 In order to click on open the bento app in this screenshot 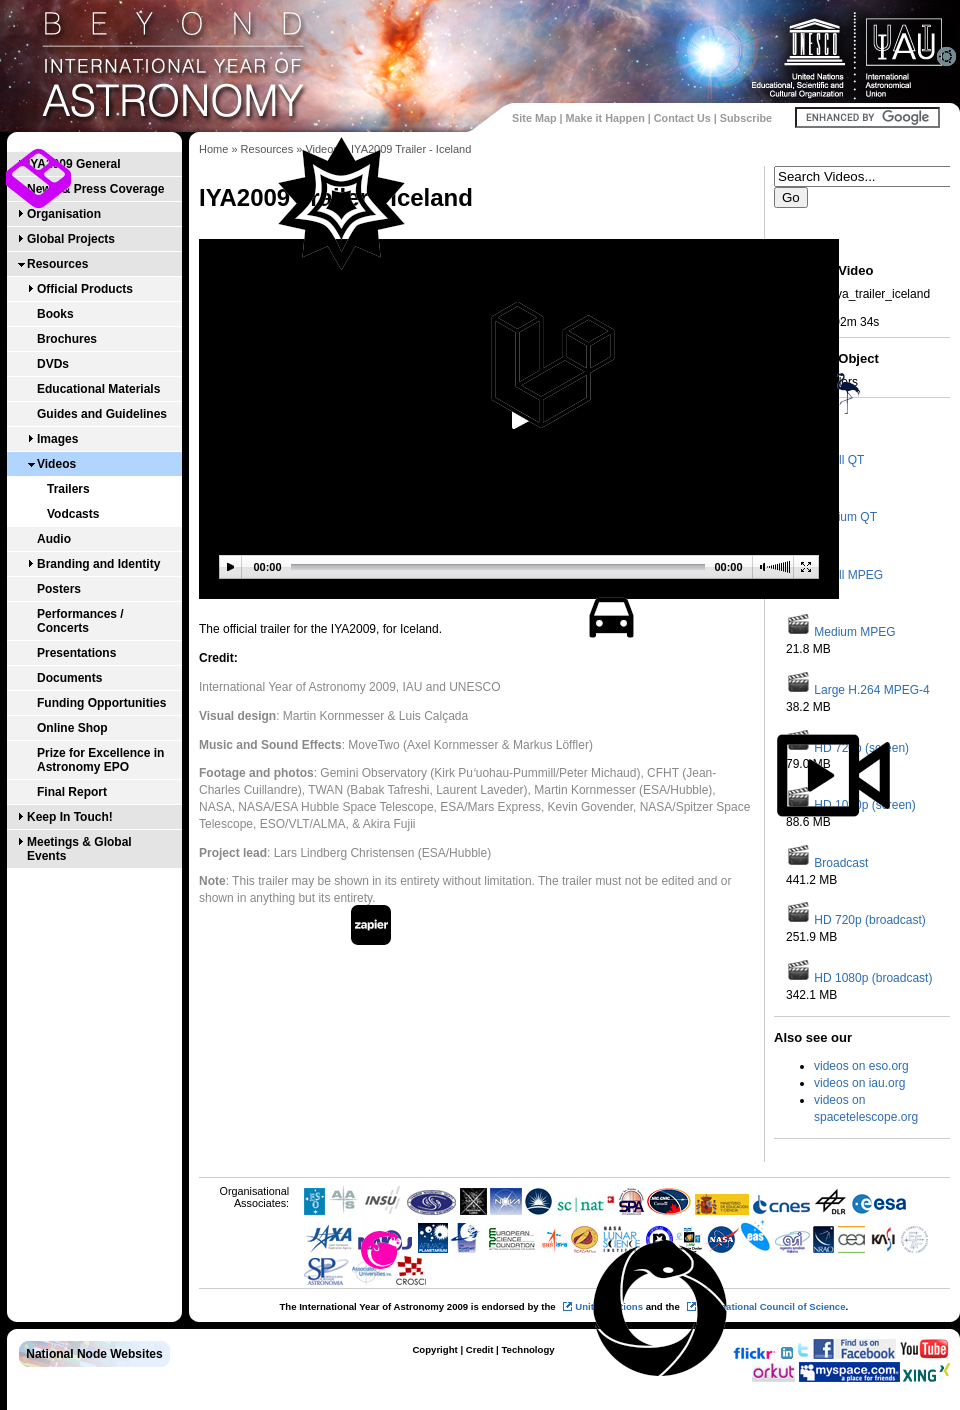, I will do `click(38, 178)`.